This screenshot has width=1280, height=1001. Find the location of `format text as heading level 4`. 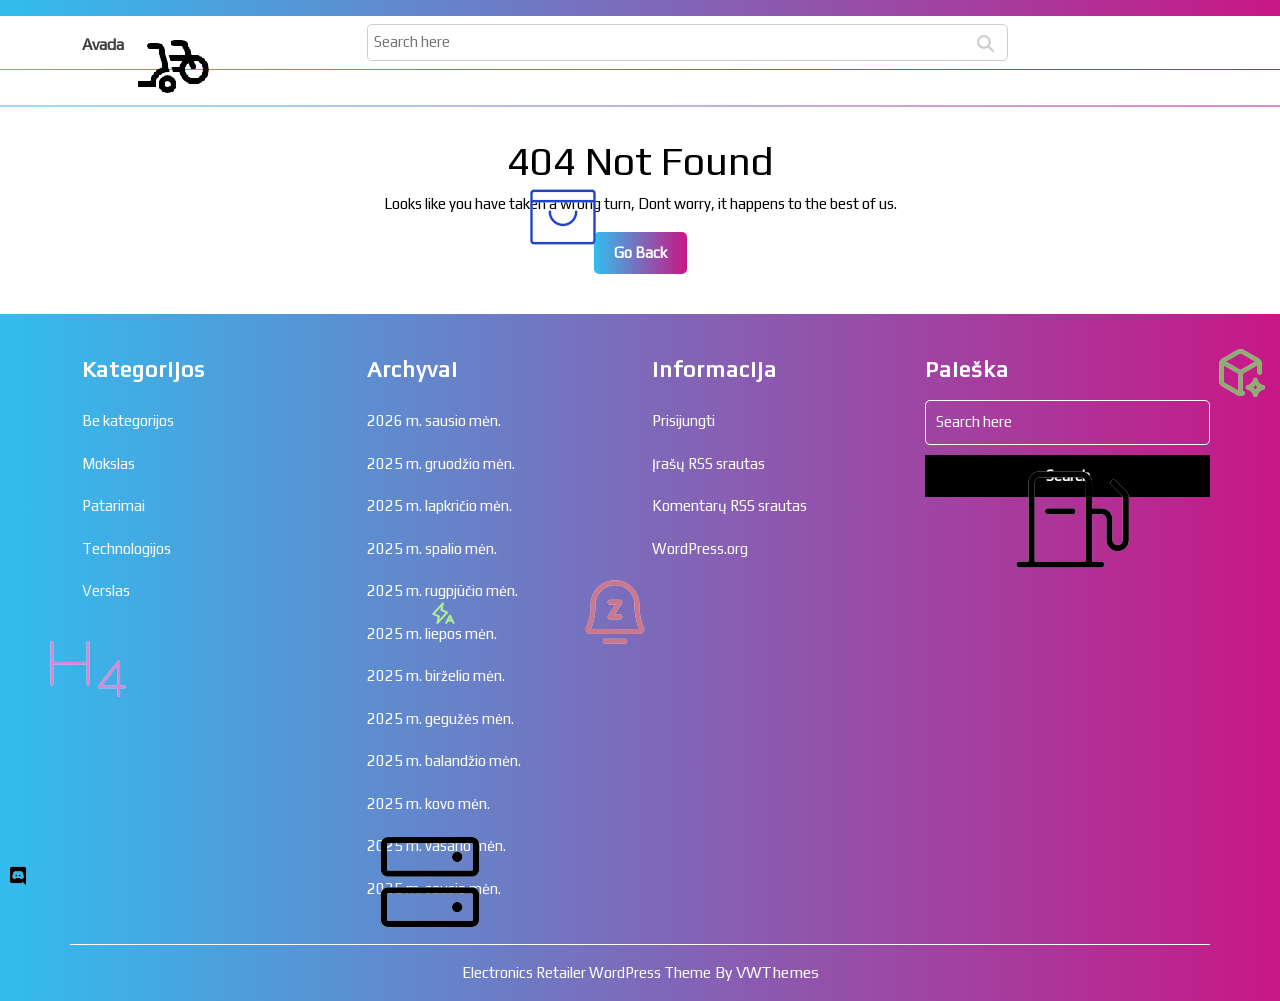

format text as heading level 4 is located at coordinates (82, 667).